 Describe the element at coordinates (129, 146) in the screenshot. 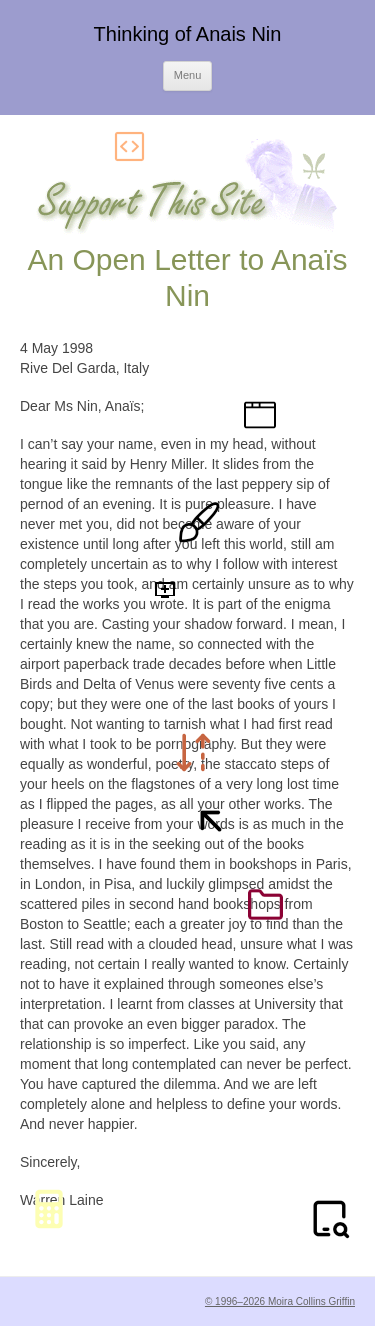

I see `view source code` at that location.